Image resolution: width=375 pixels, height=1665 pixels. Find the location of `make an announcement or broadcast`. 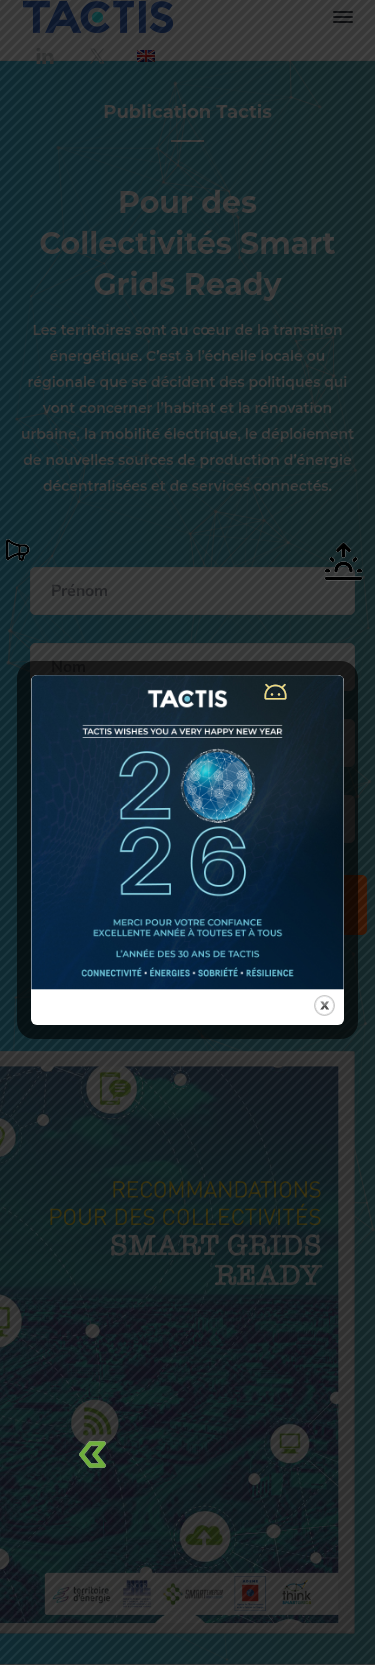

make an announcement or broadcast is located at coordinates (16, 550).